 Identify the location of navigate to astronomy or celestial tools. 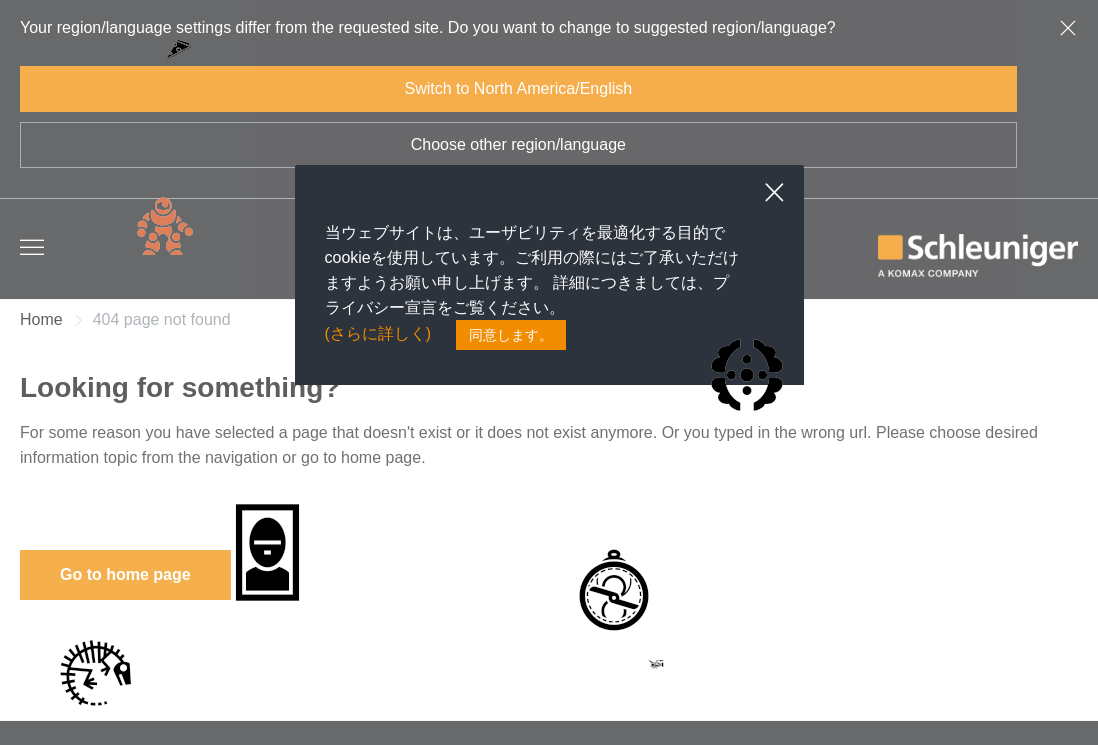
(614, 590).